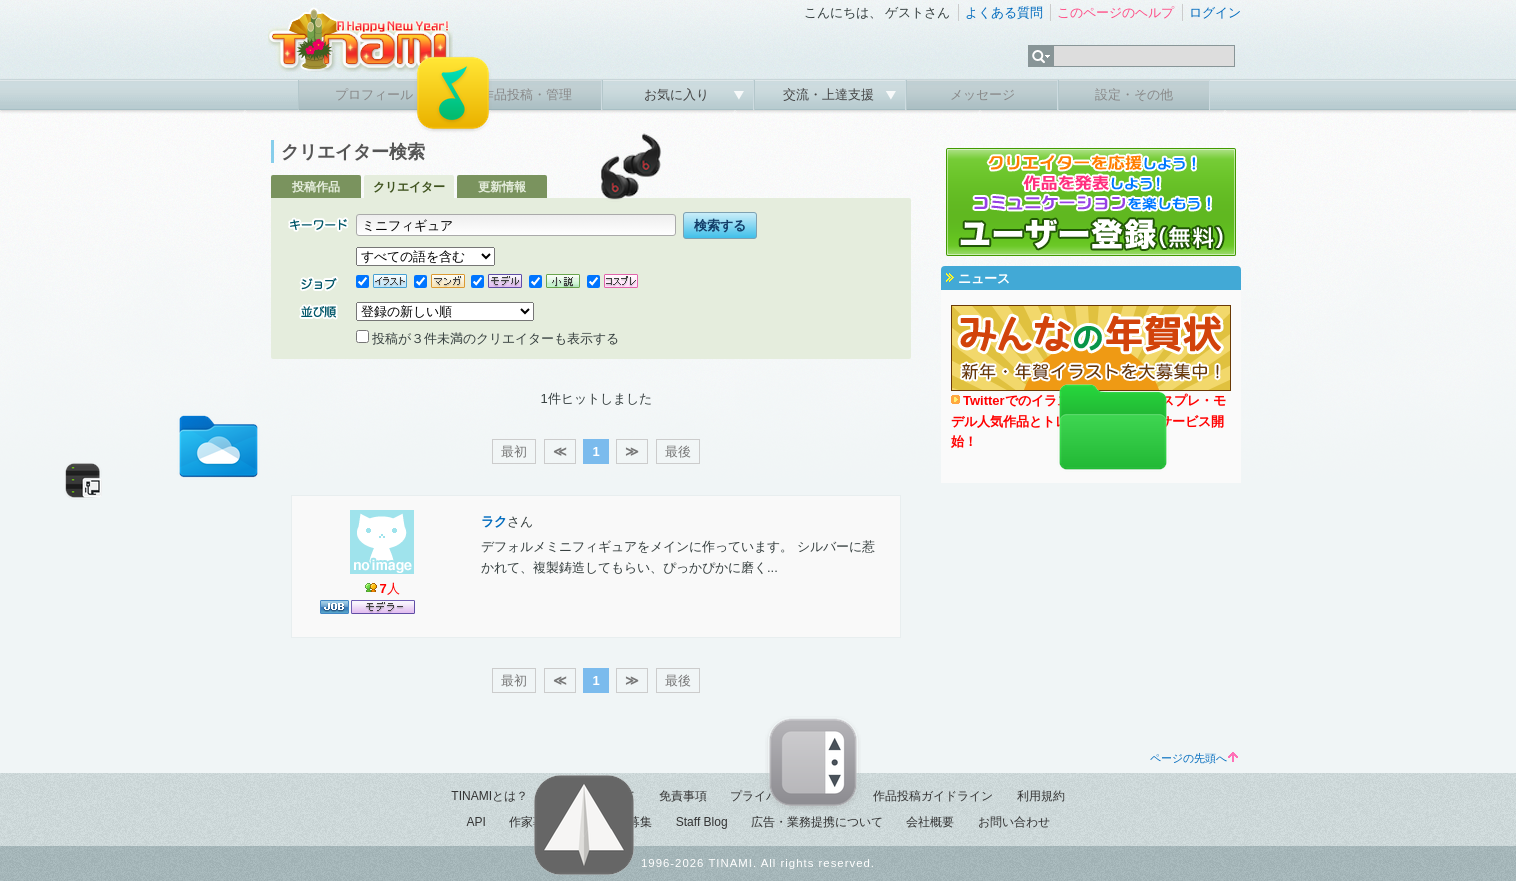 The image size is (1516, 881). Describe the element at coordinates (584, 825) in the screenshot. I see `send or share content` at that location.